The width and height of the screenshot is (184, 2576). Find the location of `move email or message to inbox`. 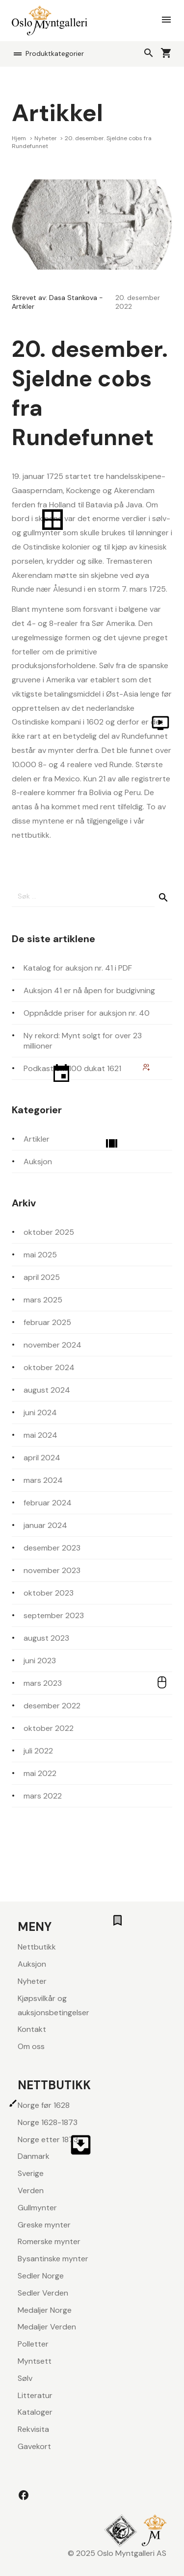

move email or message to inbox is located at coordinates (80, 2145).